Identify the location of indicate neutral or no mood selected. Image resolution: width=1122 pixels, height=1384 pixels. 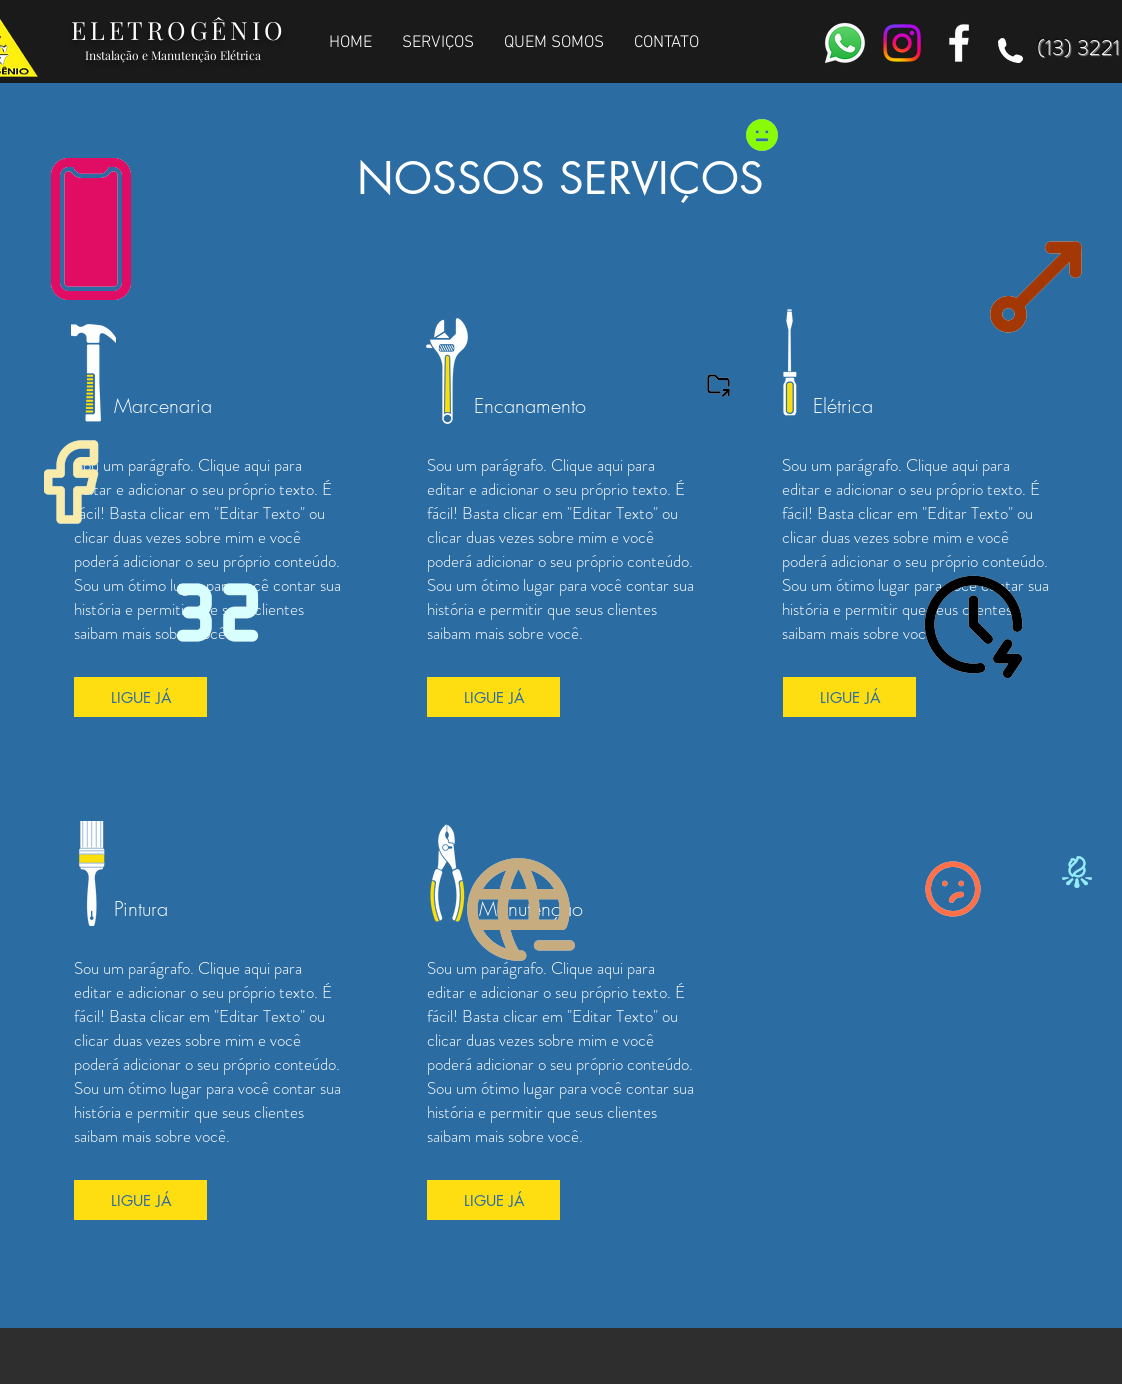
(762, 135).